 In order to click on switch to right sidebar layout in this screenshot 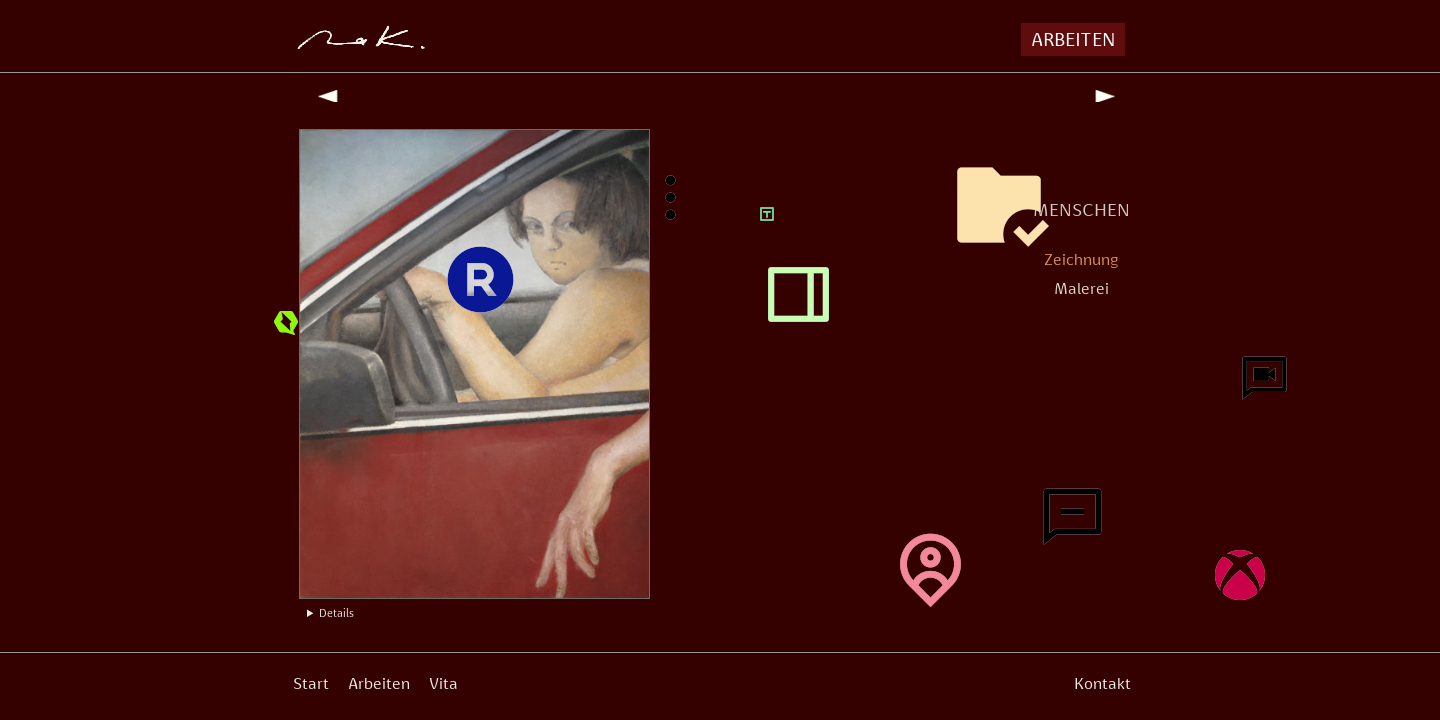, I will do `click(798, 294)`.